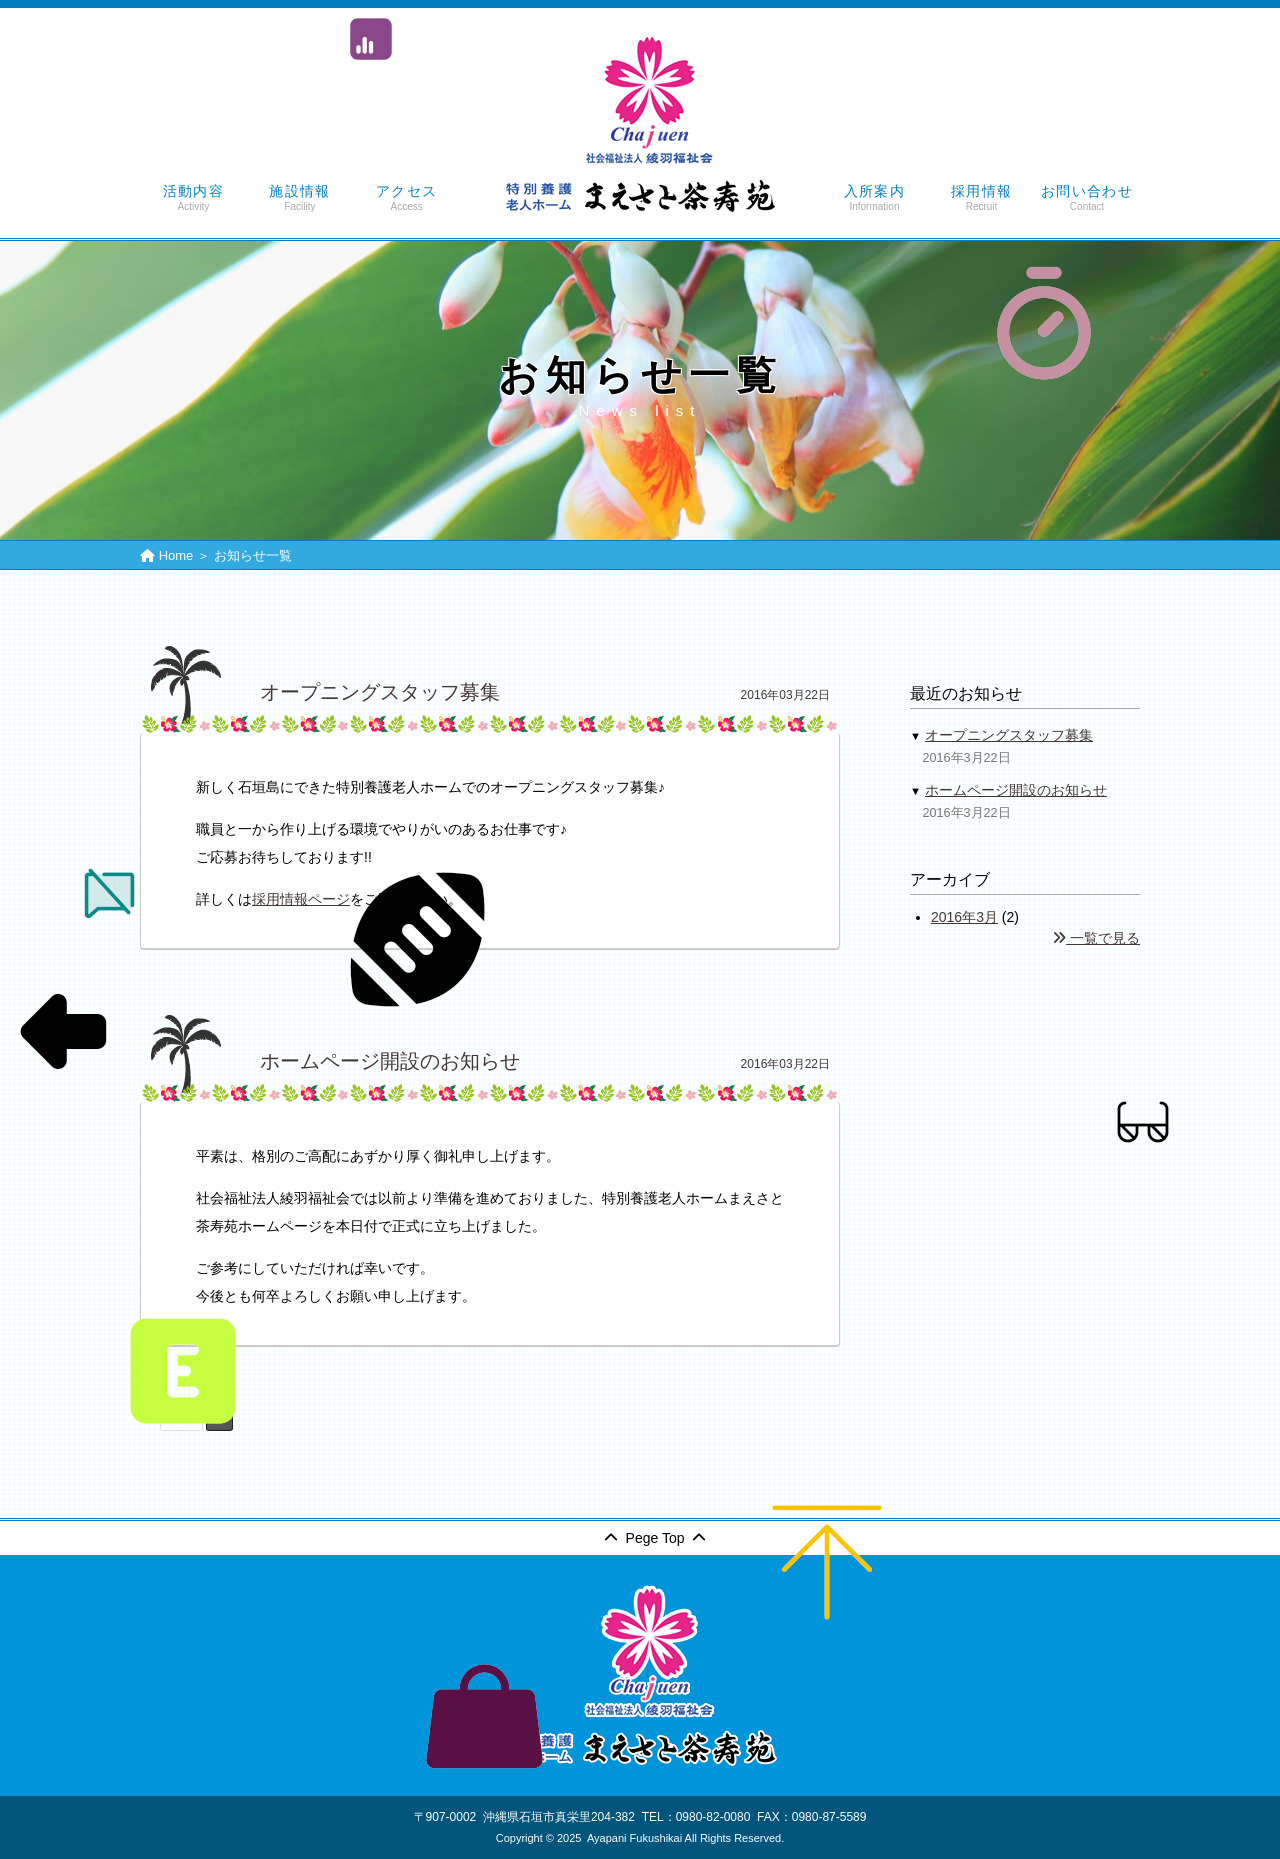 The width and height of the screenshot is (1280, 1859). Describe the element at coordinates (183, 1371) in the screenshot. I see `indicates an "E" rating or classification` at that location.